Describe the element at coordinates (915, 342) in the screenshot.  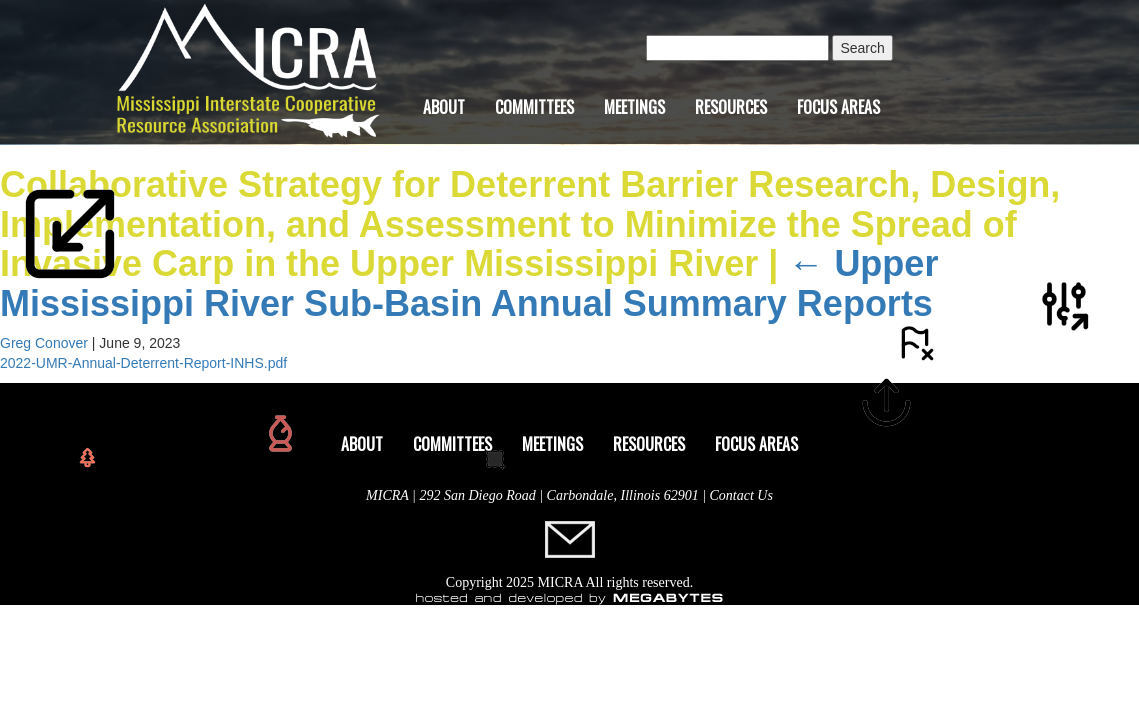
I see `remove a flagged item` at that location.